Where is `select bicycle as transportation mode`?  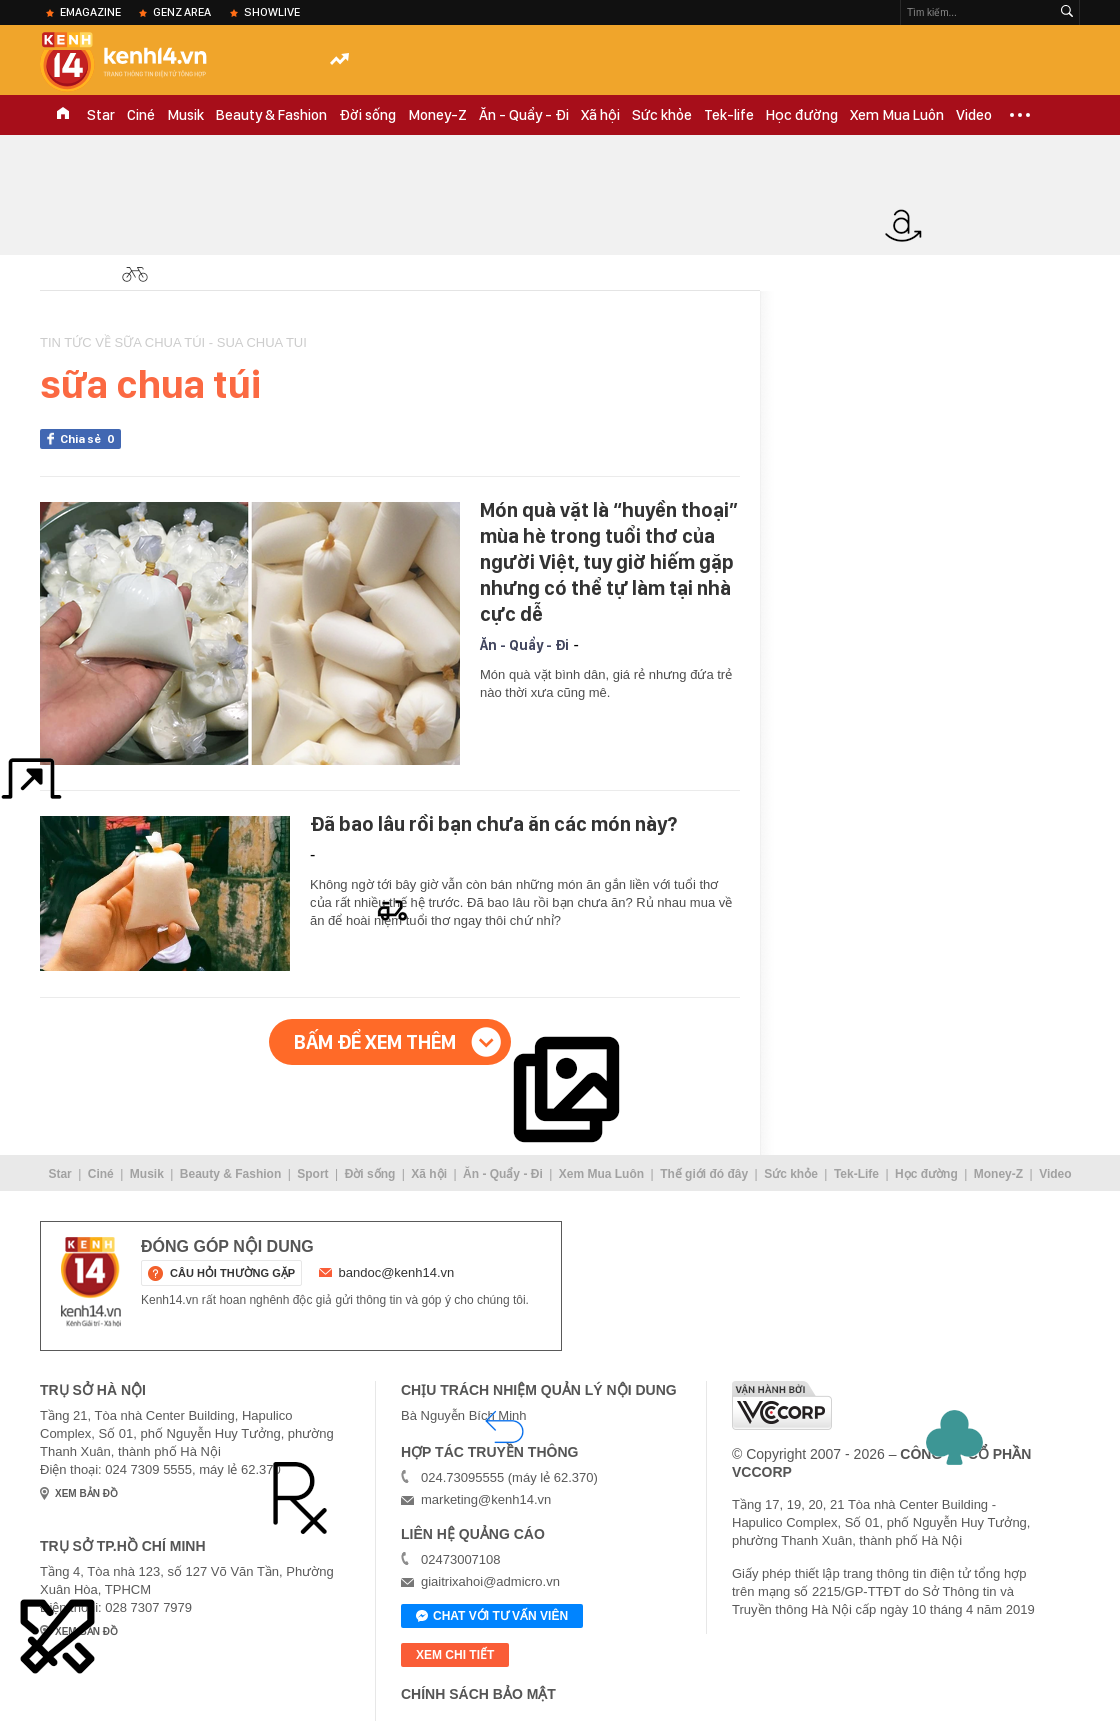
select bicycle as transportation mode is located at coordinates (135, 274).